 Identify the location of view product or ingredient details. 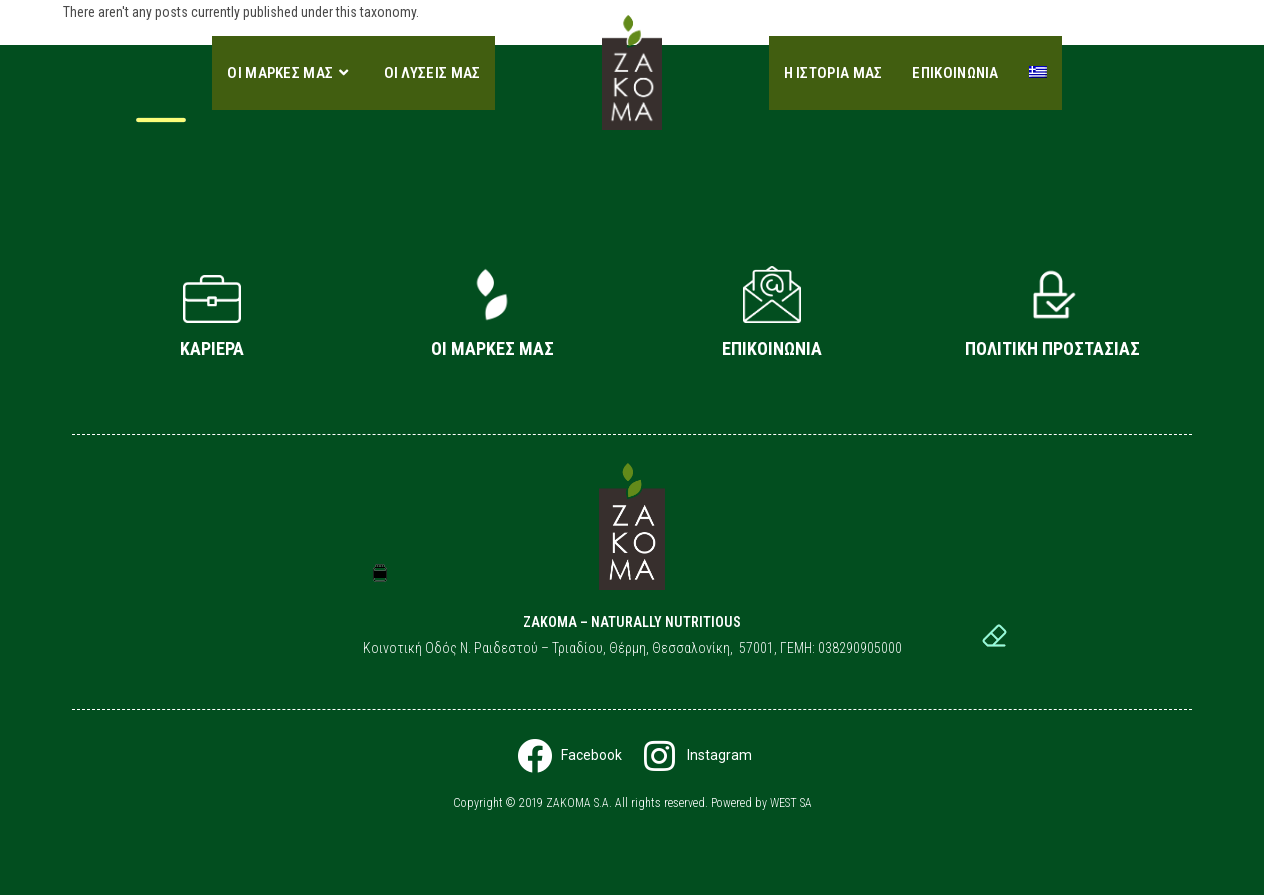
(380, 573).